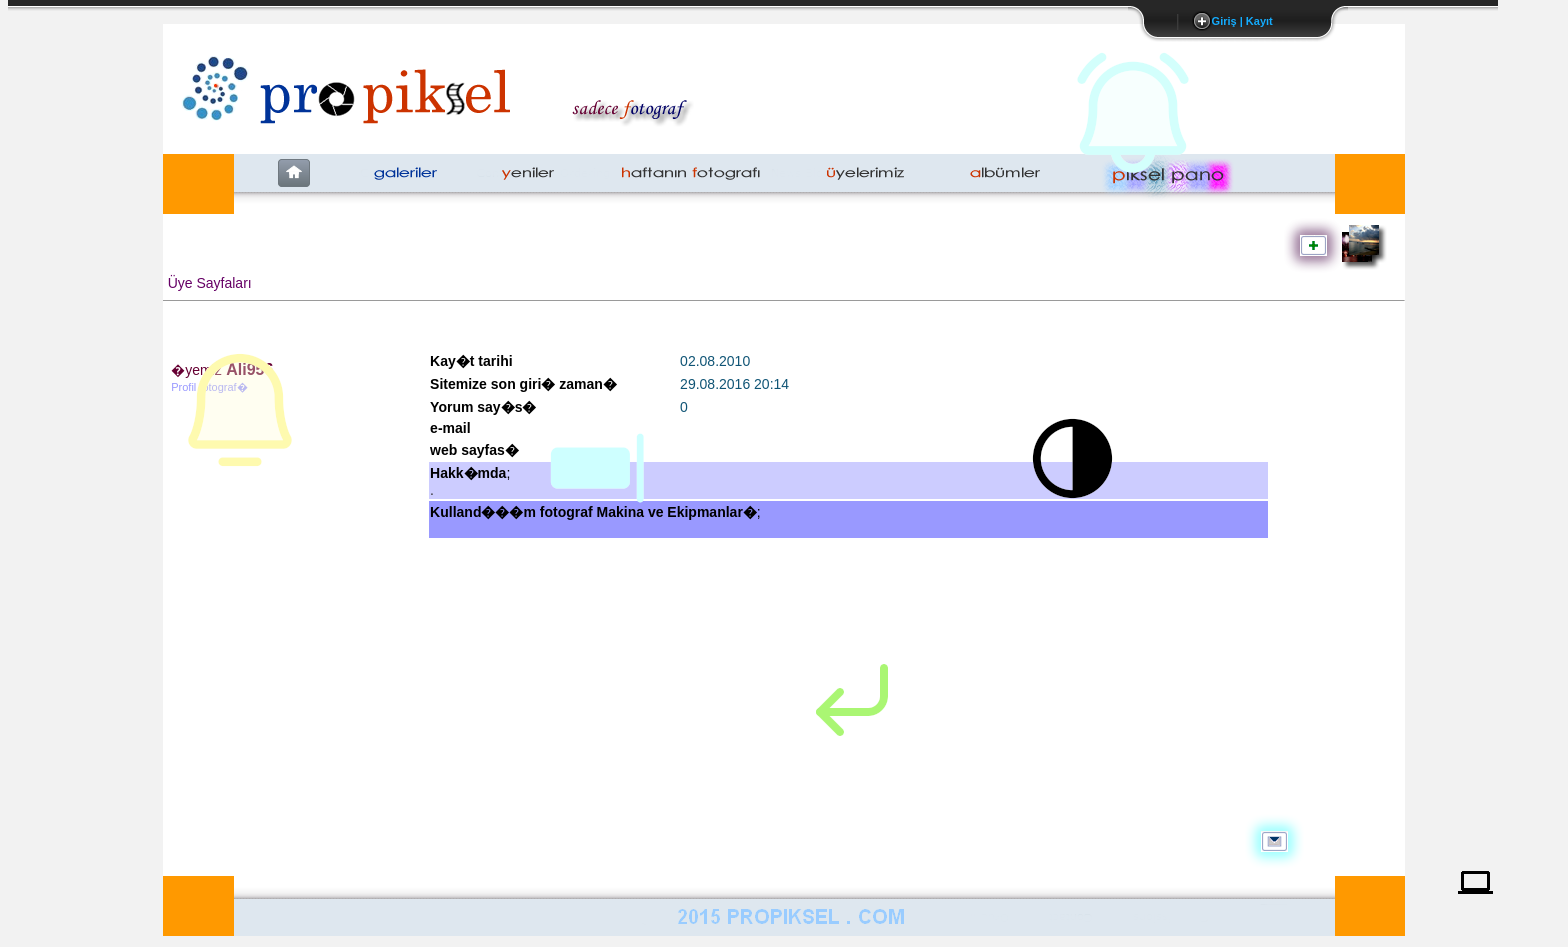  What do you see at coordinates (1072, 458) in the screenshot?
I see `adjust screen brightness` at bounding box center [1072, 458].